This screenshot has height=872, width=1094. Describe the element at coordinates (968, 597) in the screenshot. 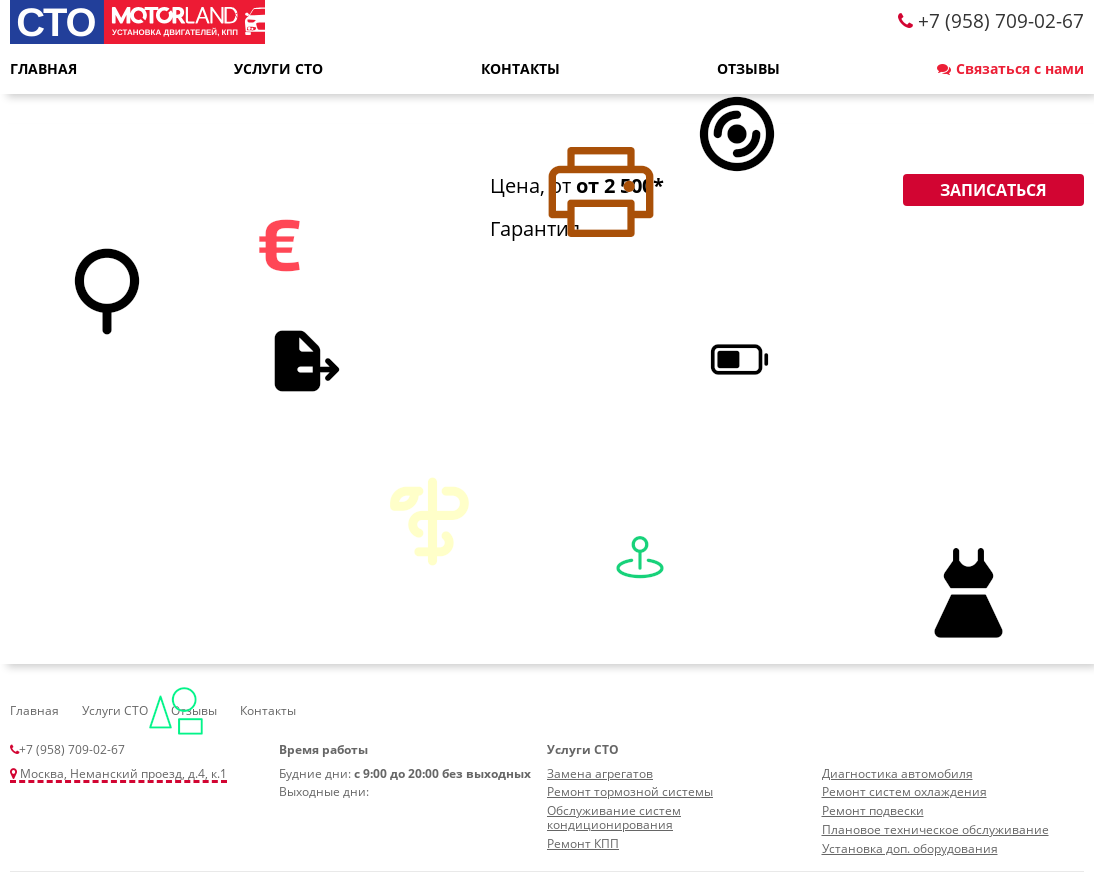

I see `browse women's clothing or dresses` at that location.